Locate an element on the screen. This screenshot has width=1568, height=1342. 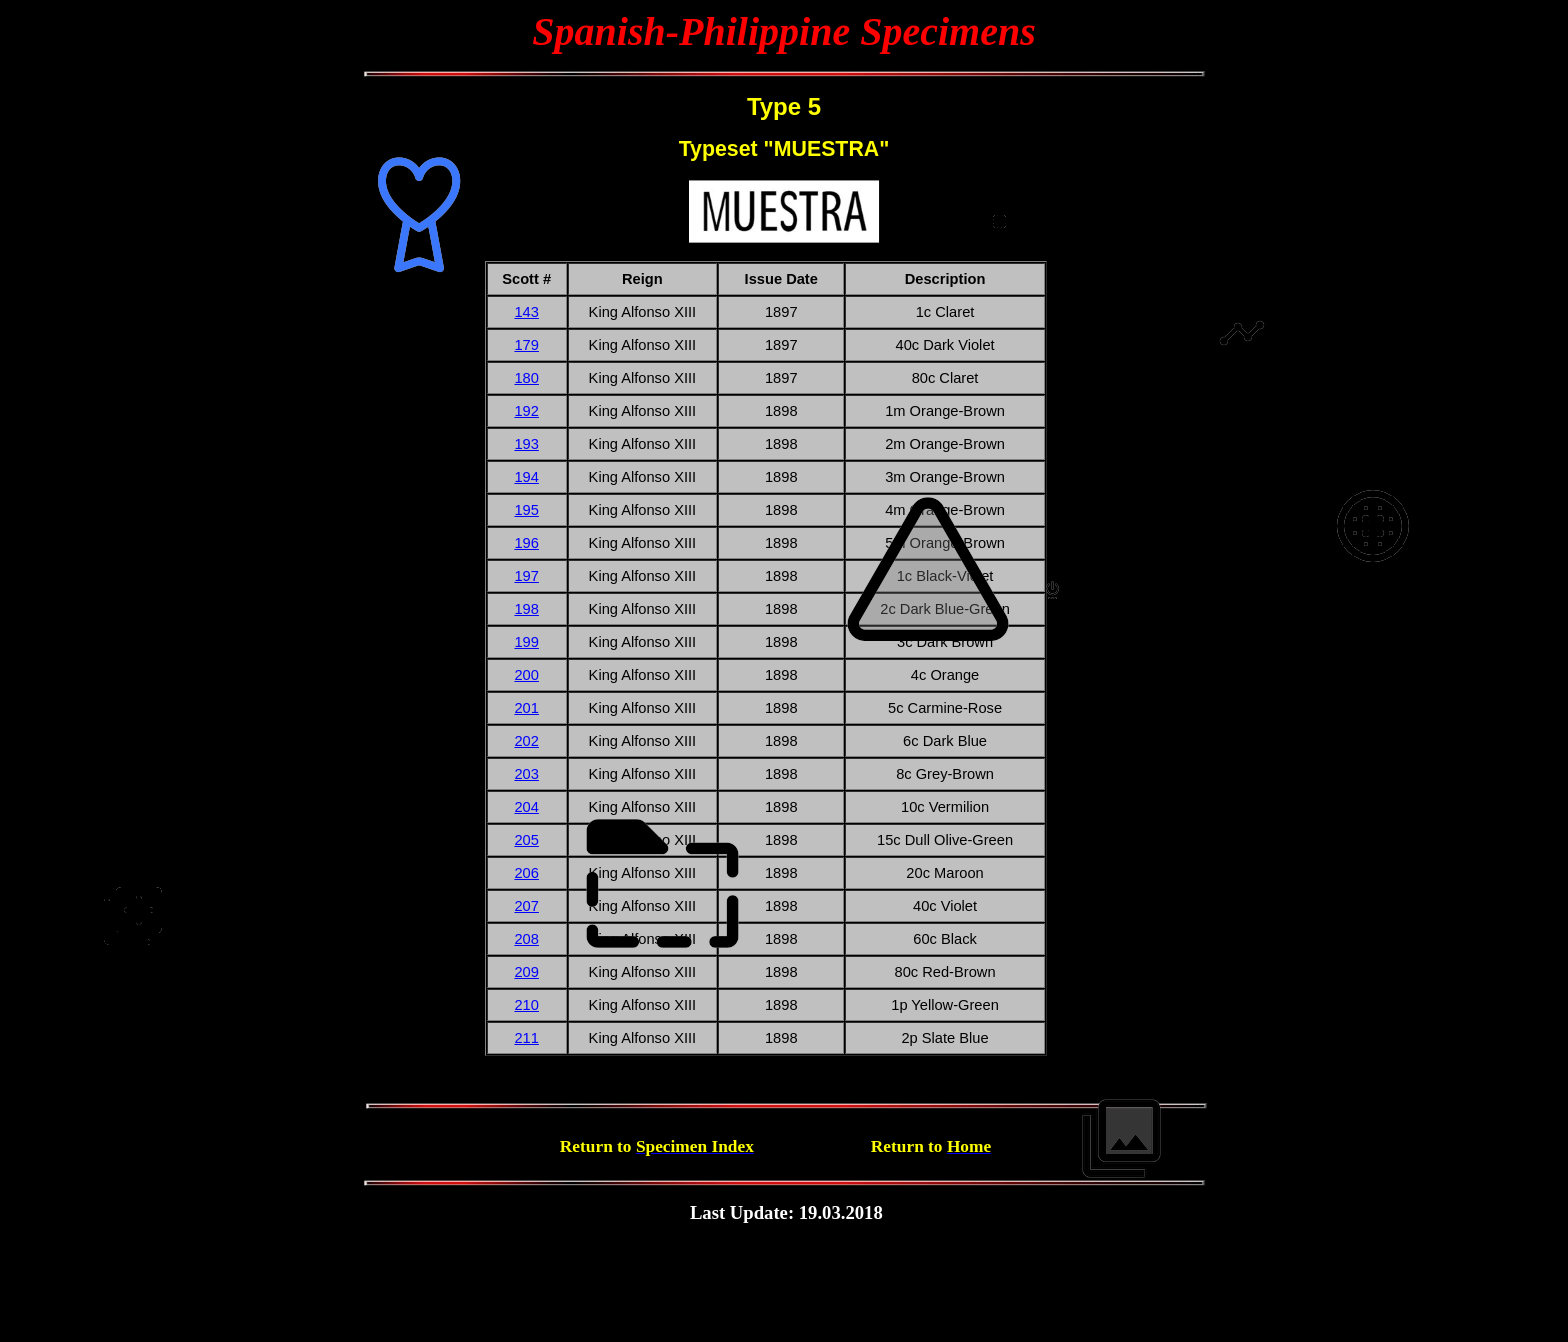
indicates an error or warning state is located at coordinates (999, 221).